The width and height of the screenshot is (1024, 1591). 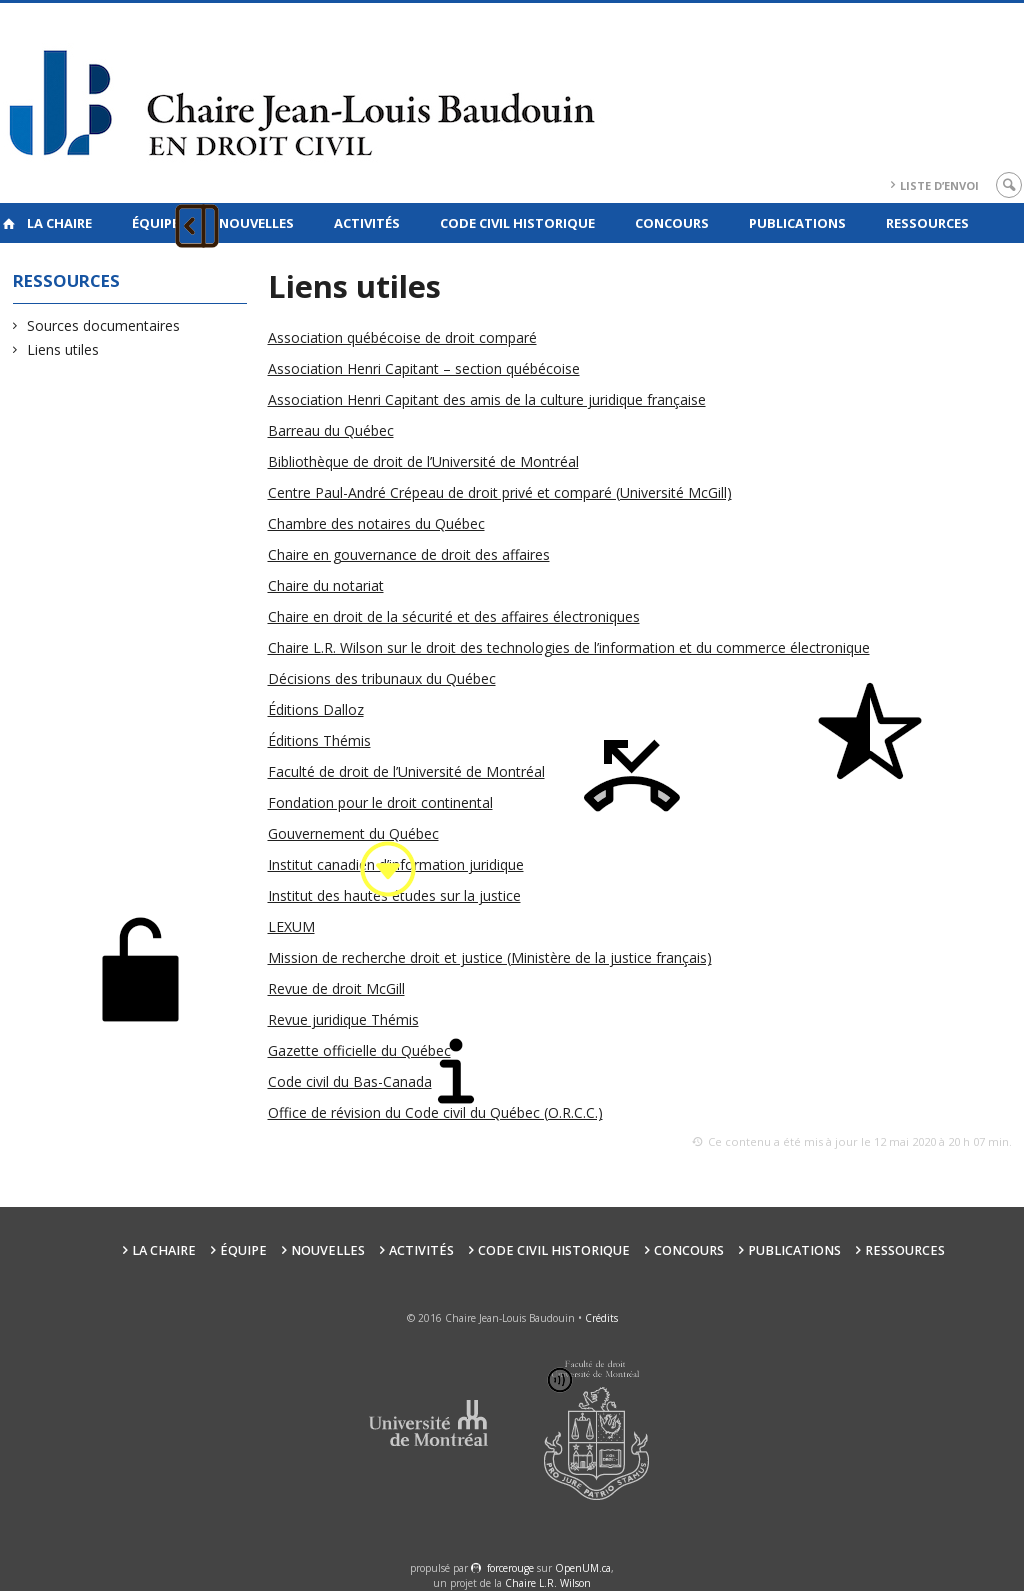 I want to click on open the right side panel, so click(x=197, y=226).